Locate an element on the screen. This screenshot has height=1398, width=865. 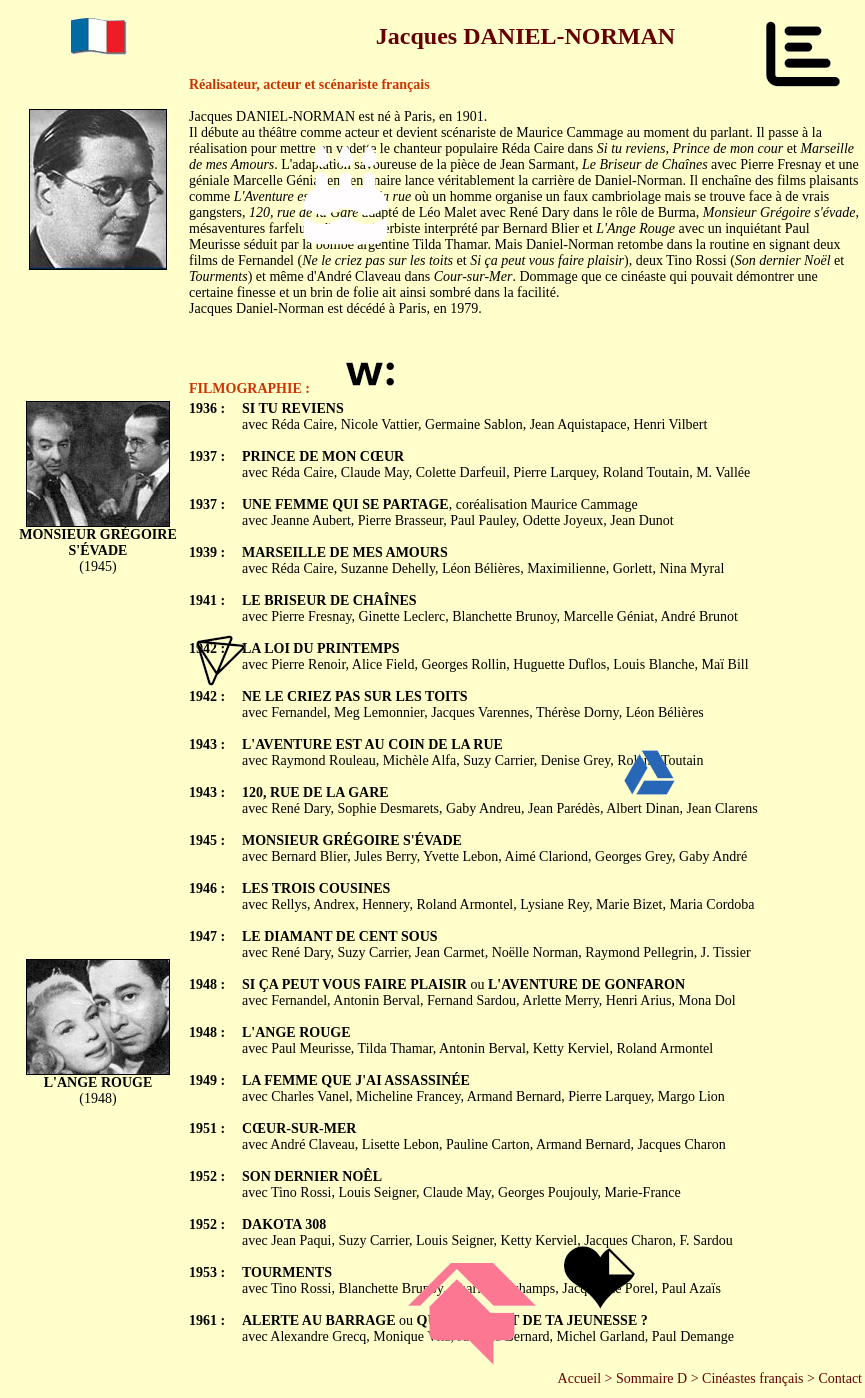
open the HomeAdvisor app is located at coordinates (472, 1314).